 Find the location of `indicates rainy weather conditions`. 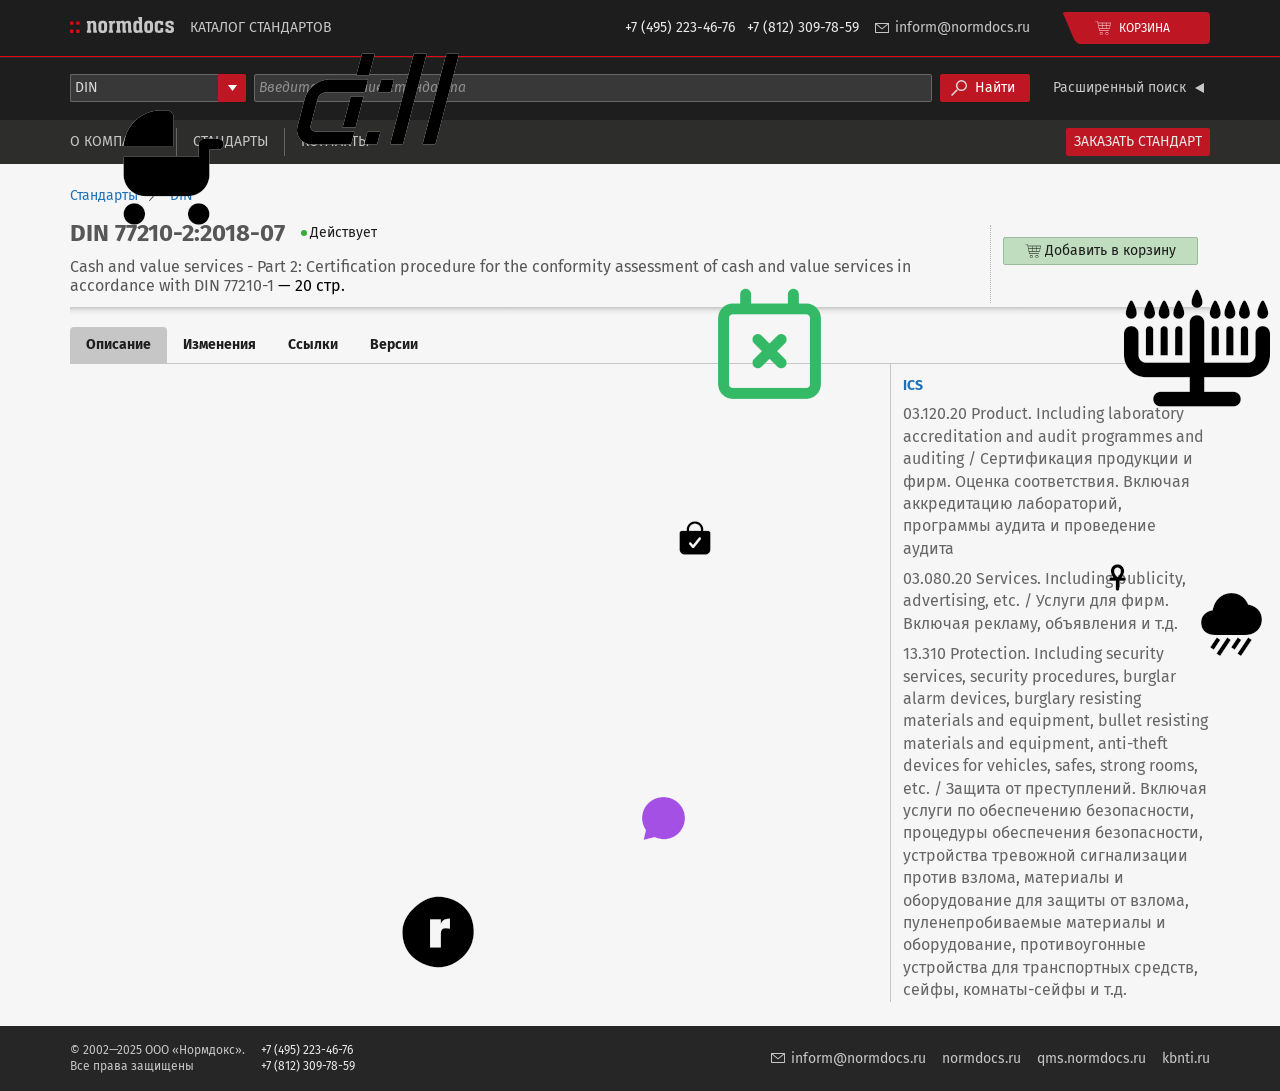

indicates rainy weather conditions is located at coordinates (1231, 624).